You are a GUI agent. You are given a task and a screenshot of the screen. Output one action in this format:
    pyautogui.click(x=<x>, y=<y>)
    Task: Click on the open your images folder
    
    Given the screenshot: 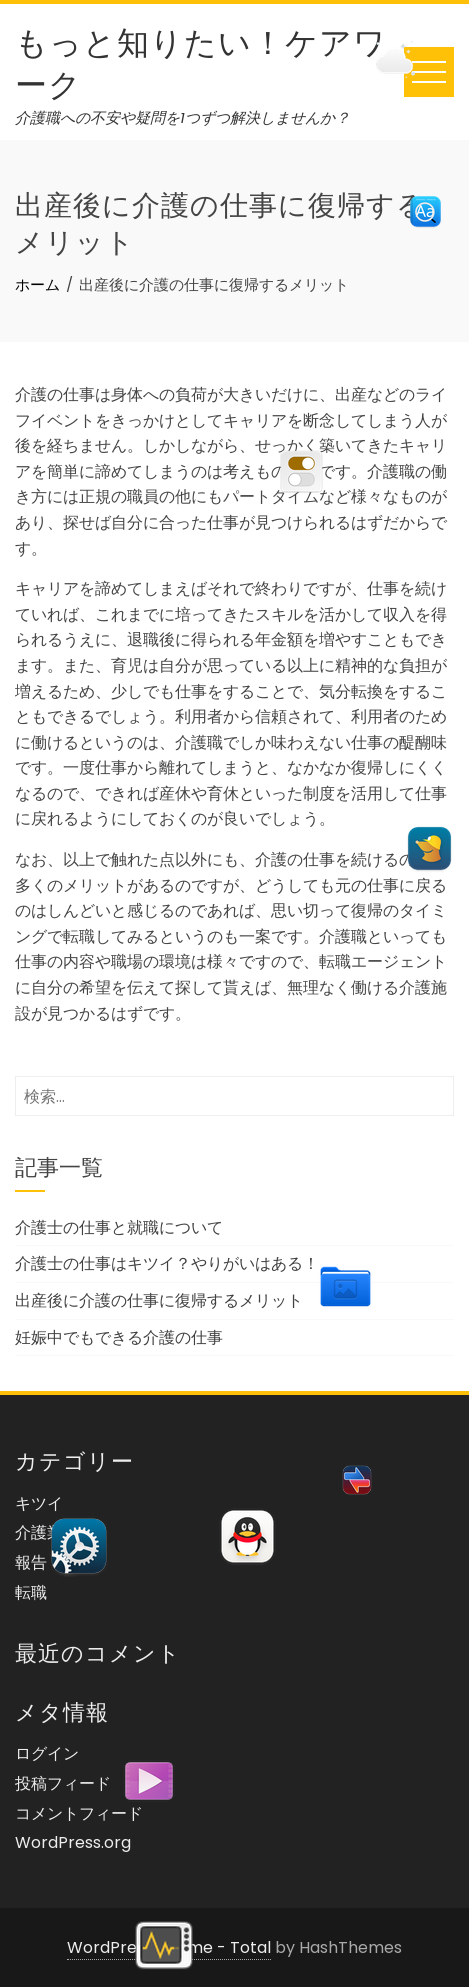 What is the action you would take?
    pyautogui.click(x=345, y=1286)
    